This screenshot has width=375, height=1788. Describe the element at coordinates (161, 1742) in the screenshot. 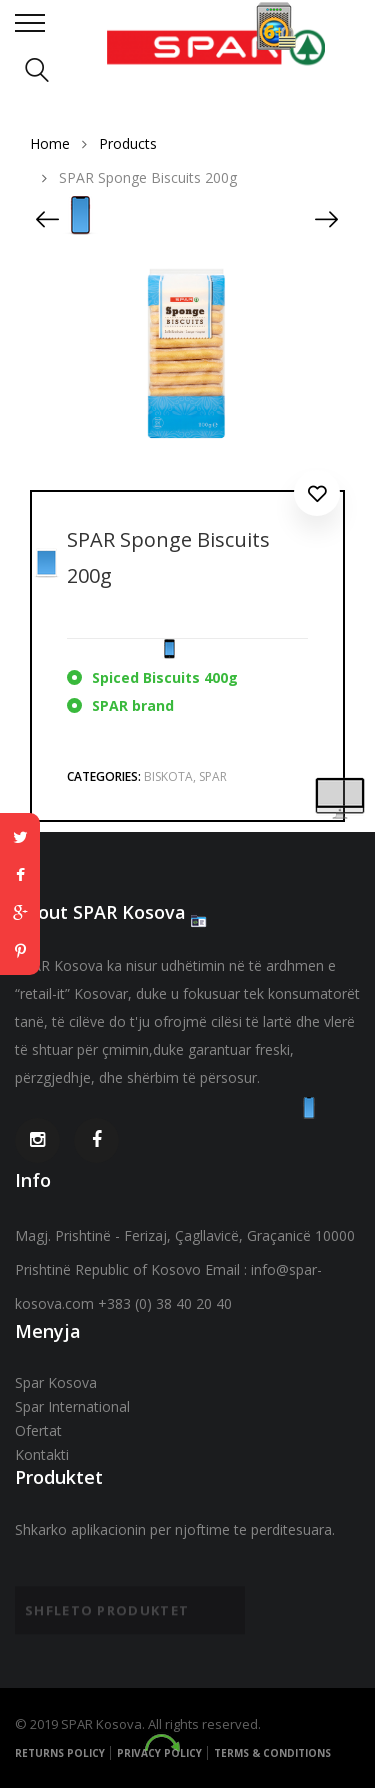

I see `redo the last undone action` at that location.